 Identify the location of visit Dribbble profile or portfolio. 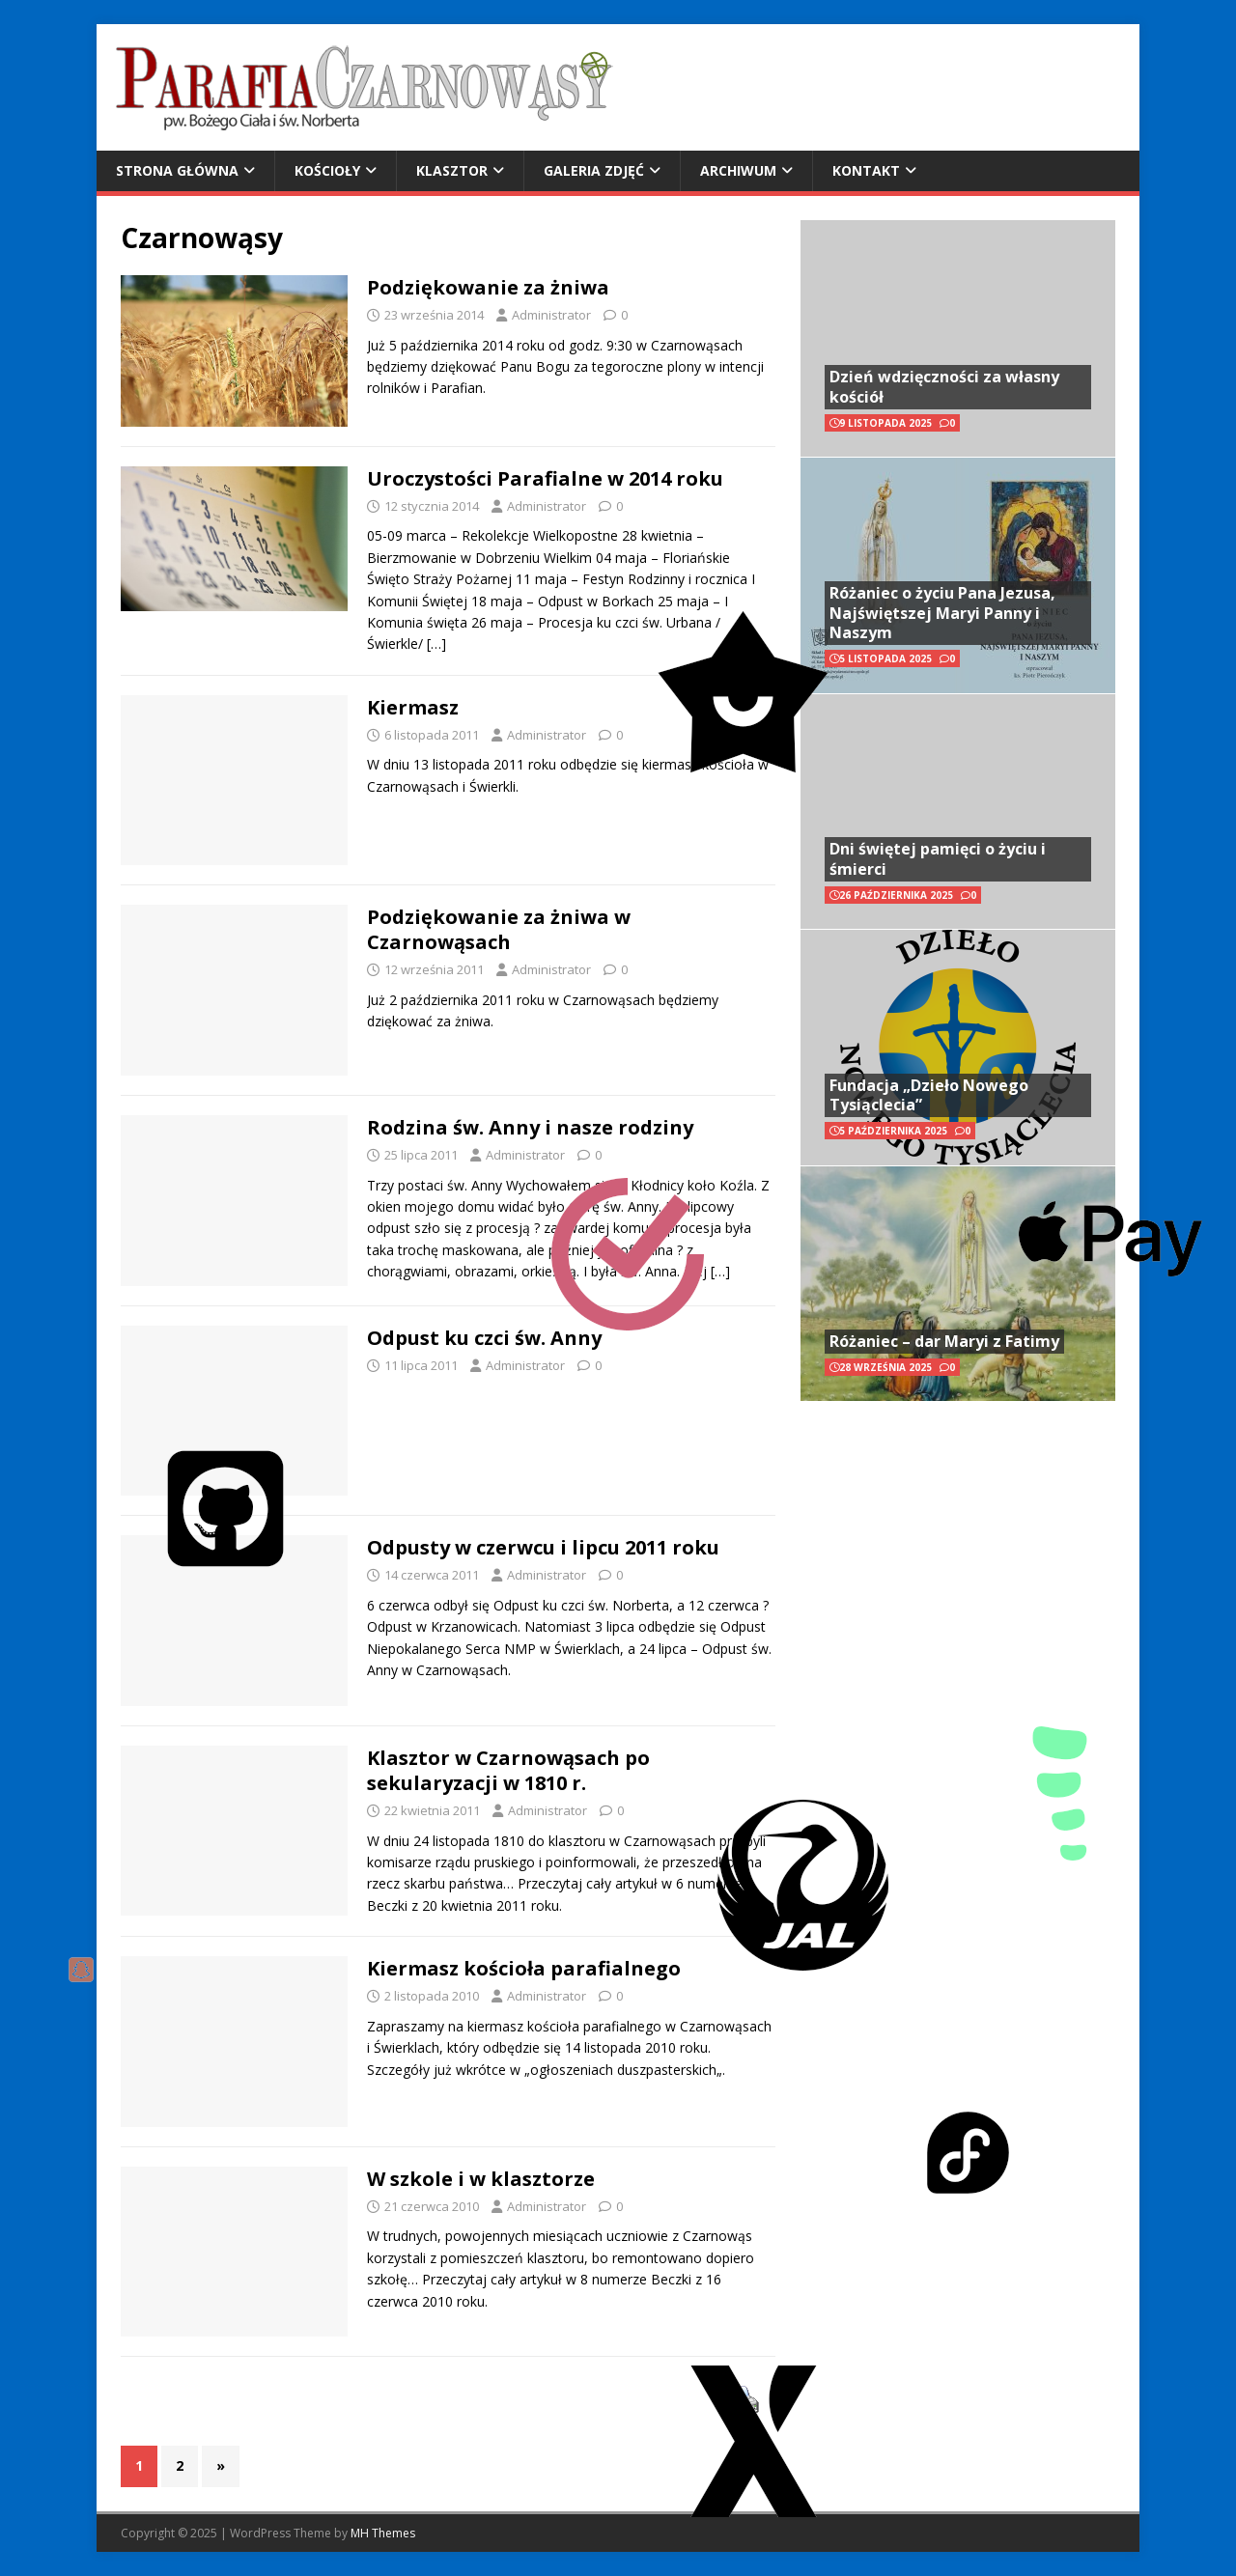
(594, 65).